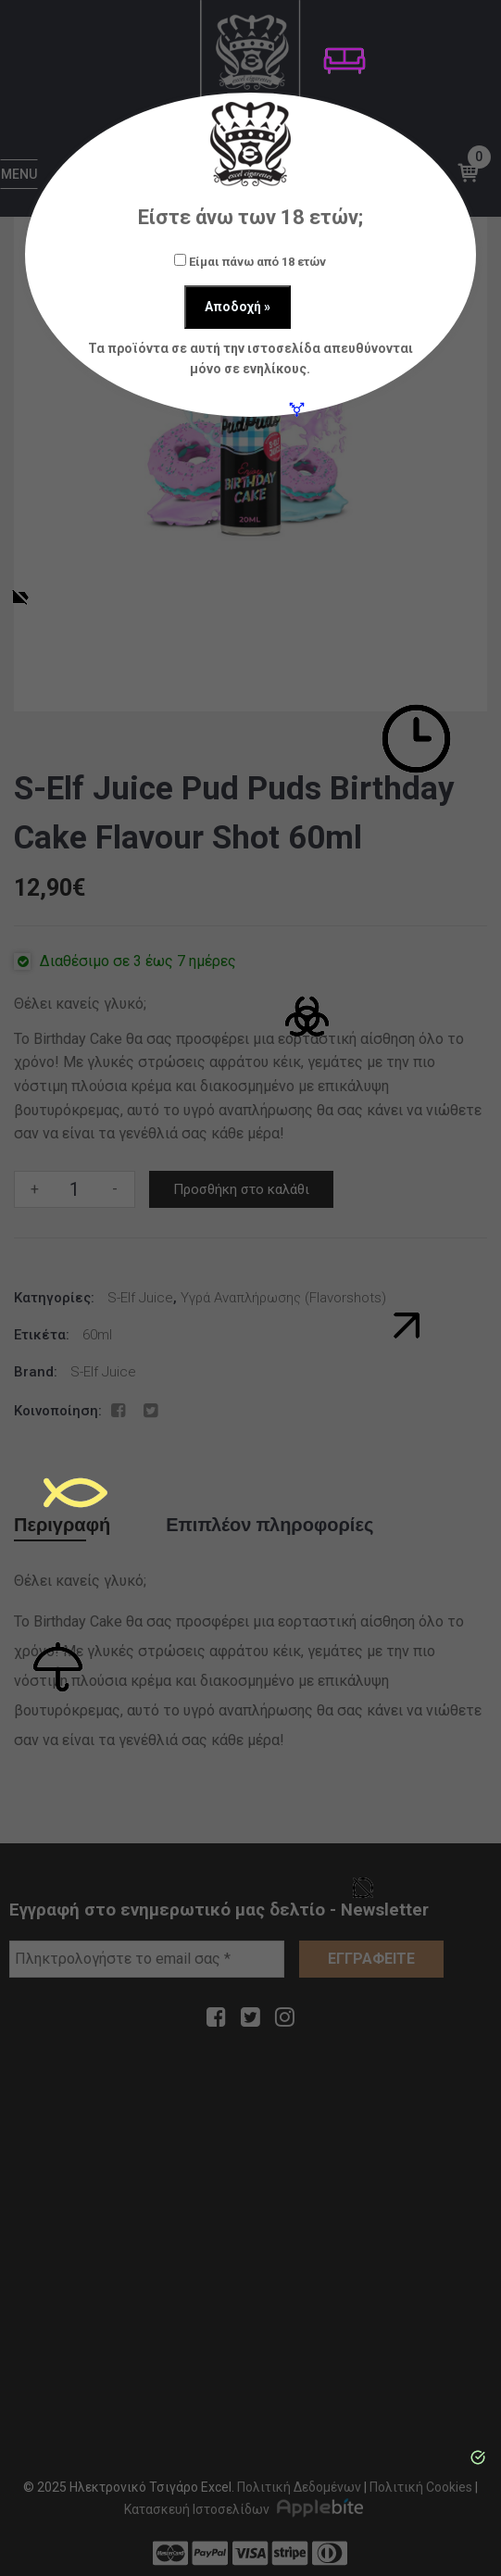 The image size is (501, 2576). Describe the element at coordinates (416, 738) in the screenshot. I see `view current time` at that location.